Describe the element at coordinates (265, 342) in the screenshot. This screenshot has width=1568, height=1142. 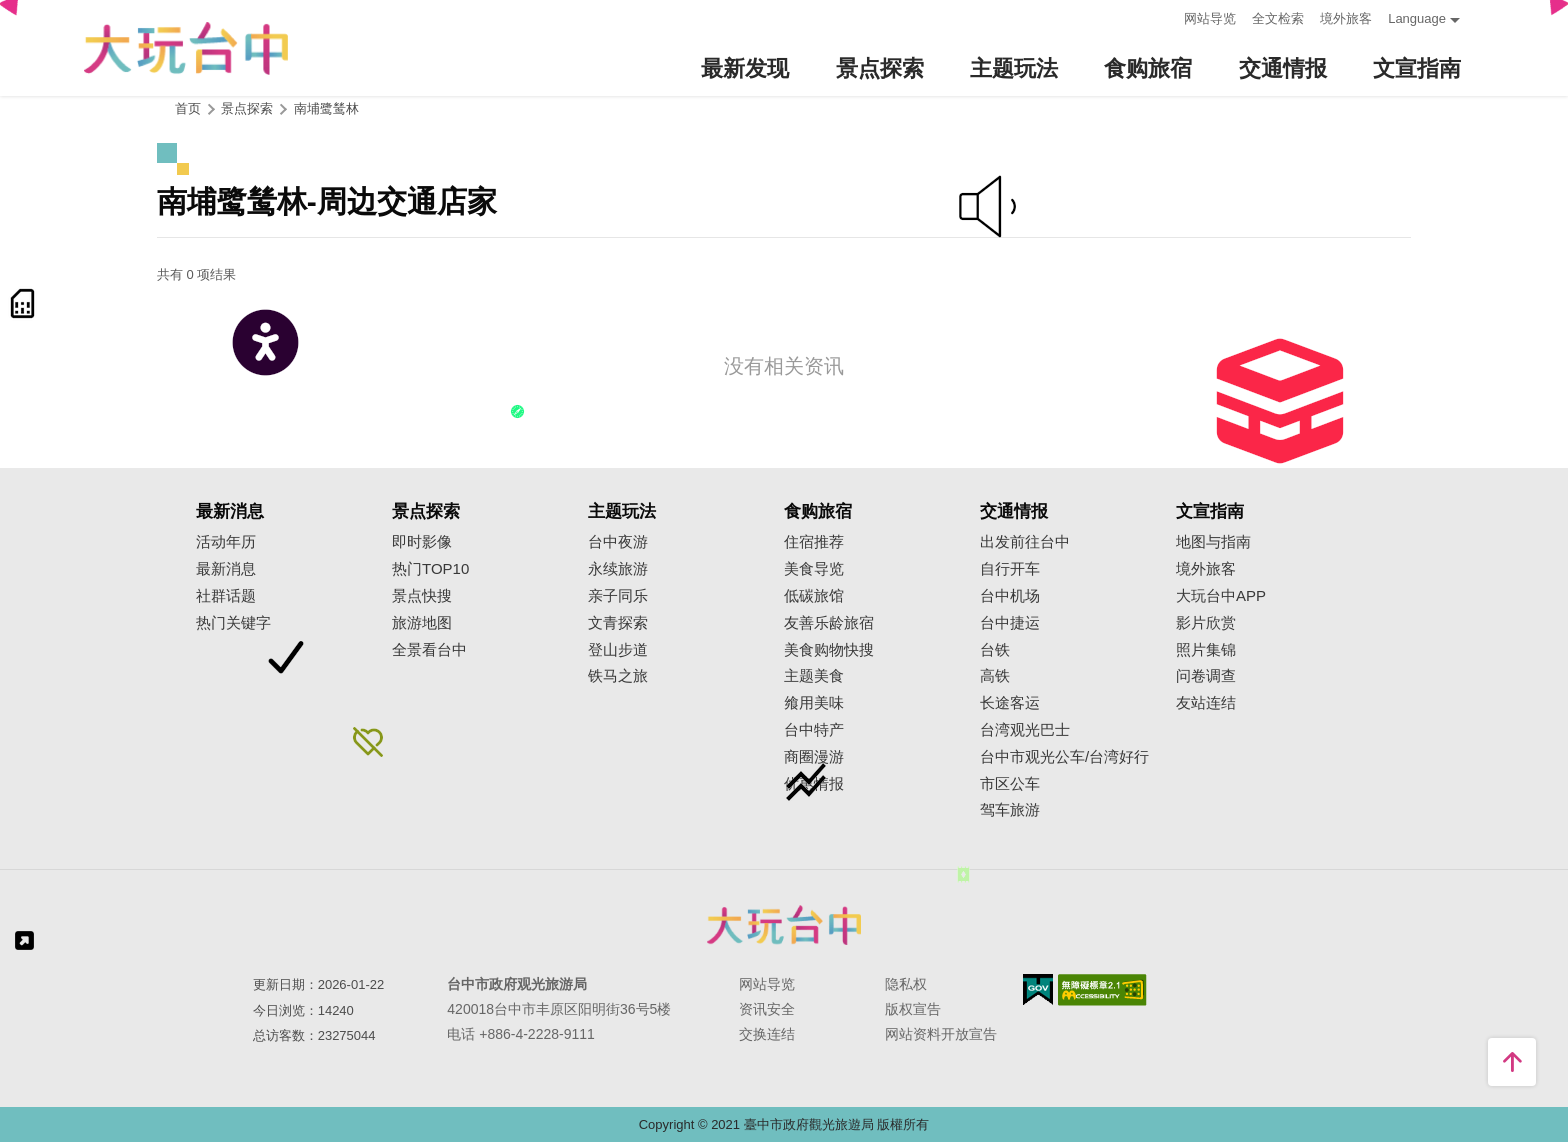
I see `indicates accessibility features are available` at that location.